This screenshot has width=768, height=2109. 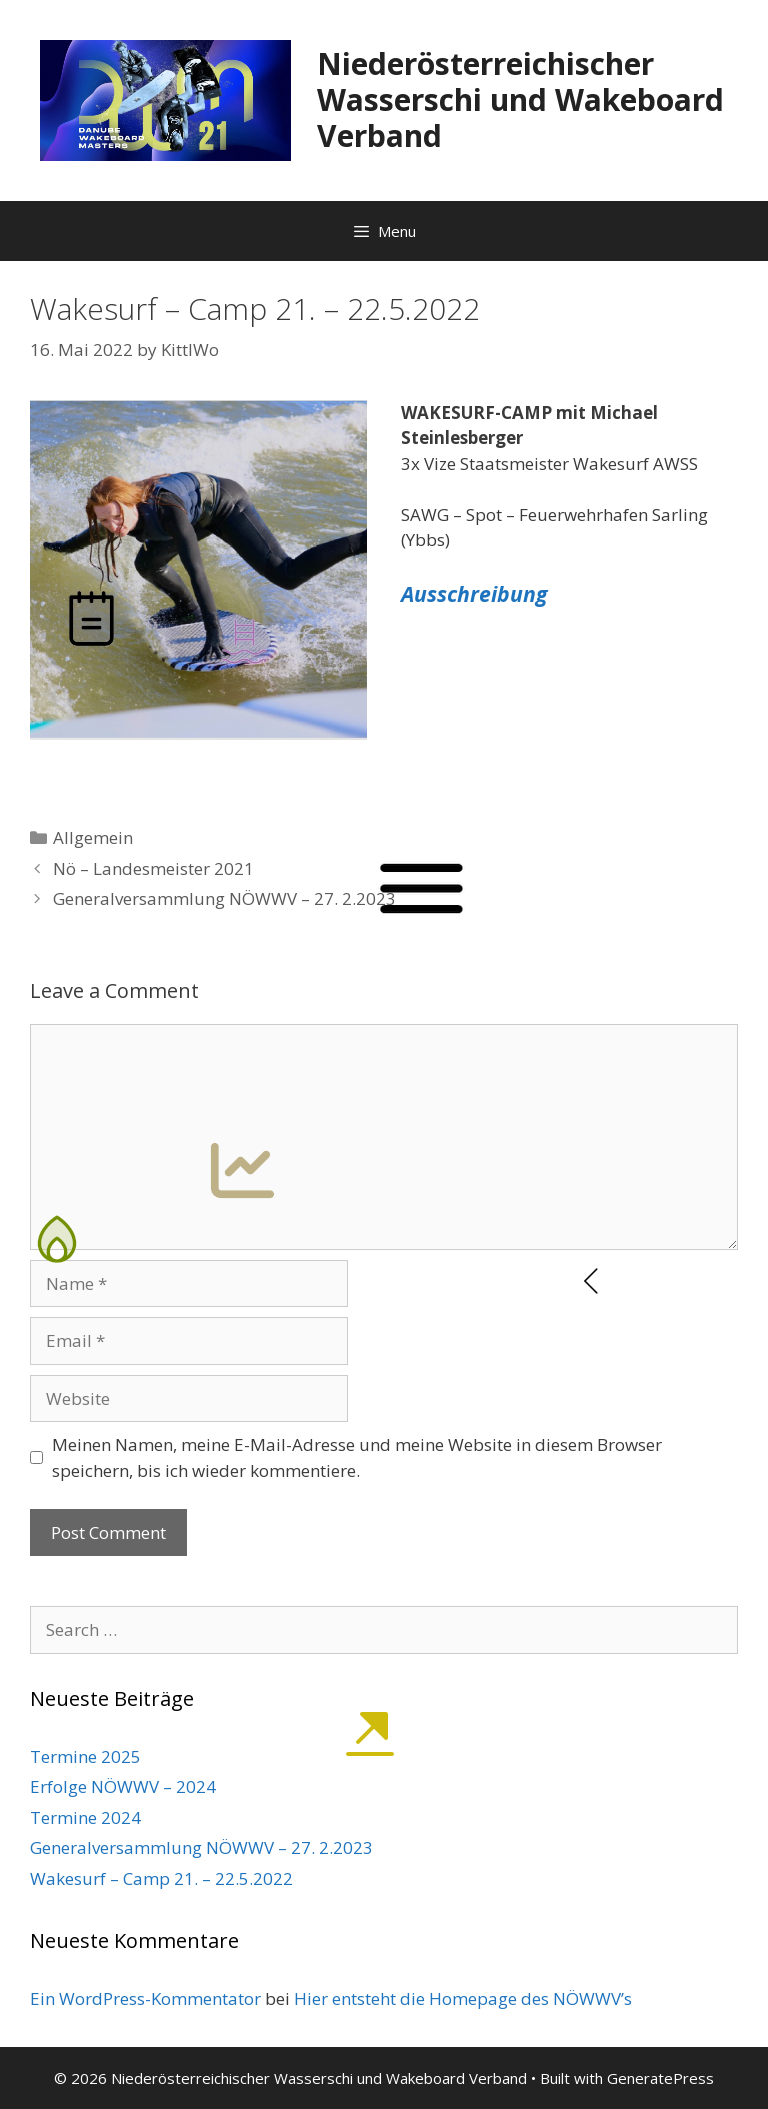 I want to click on open notepad or notes app, so click(x=91, y=619).